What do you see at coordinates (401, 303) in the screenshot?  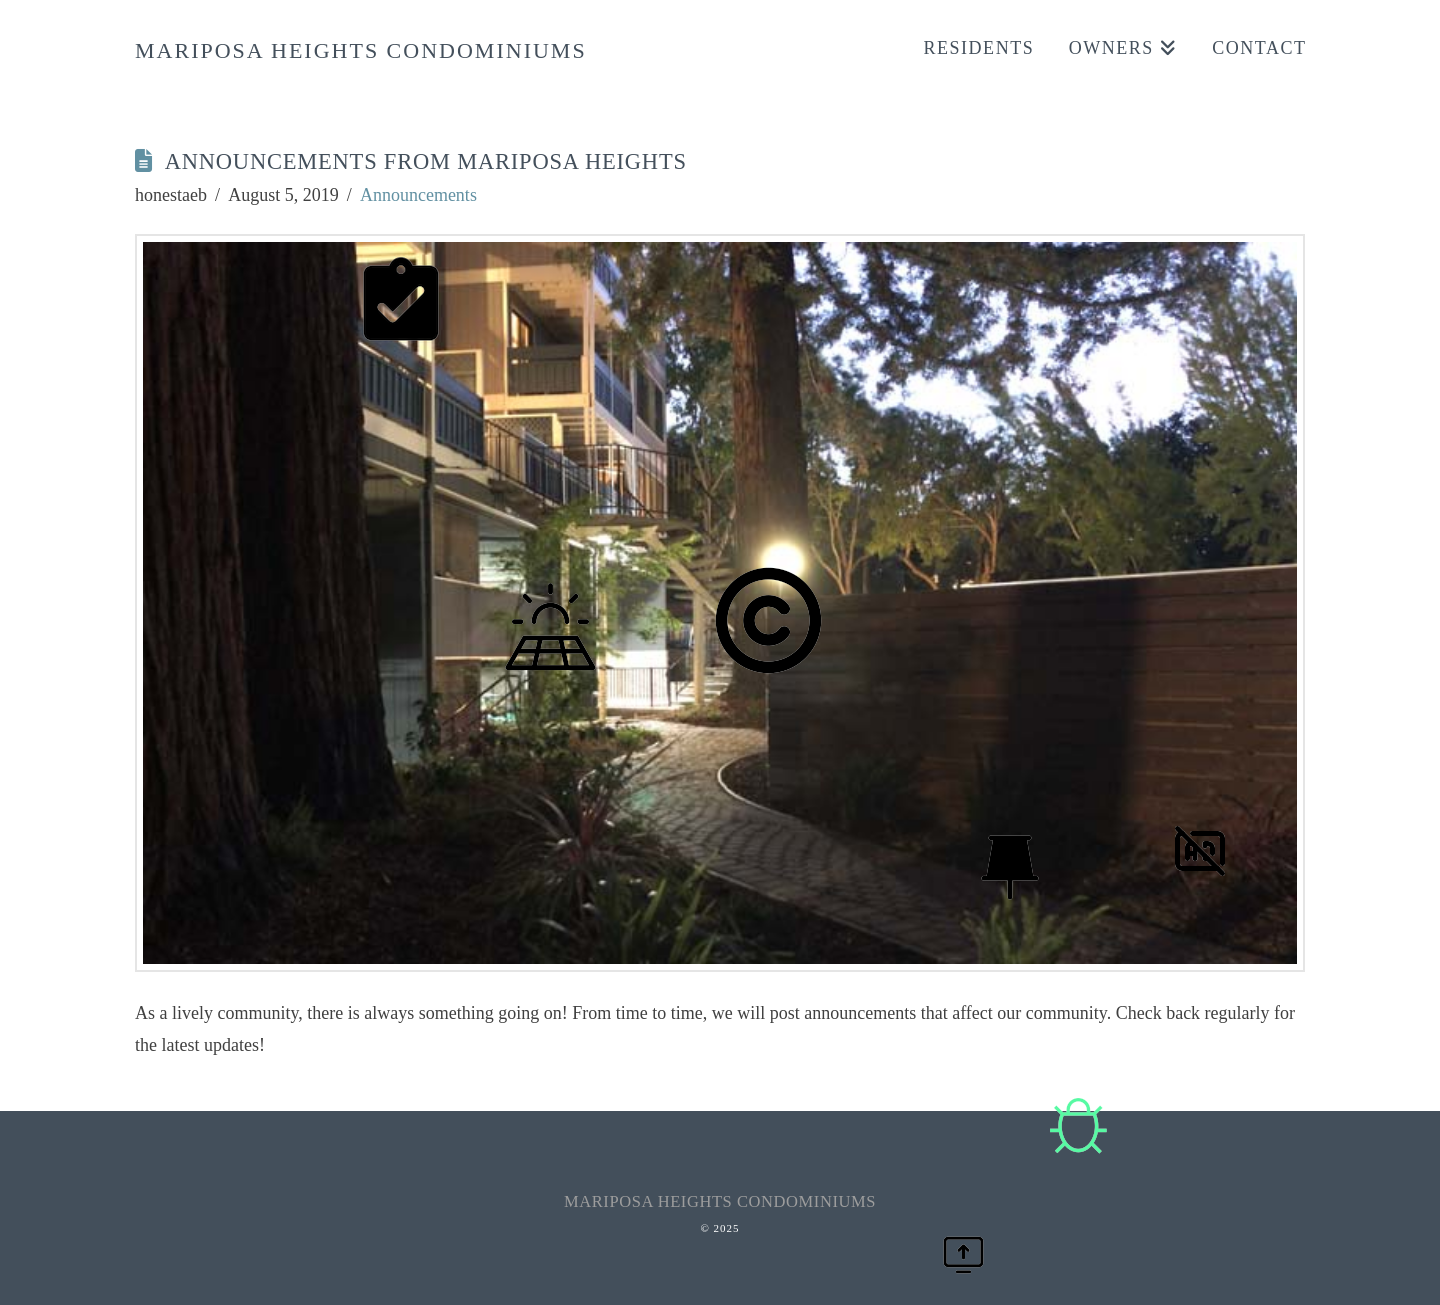 I see `view completed tasks or assignments` at bounding box center [401, 303].